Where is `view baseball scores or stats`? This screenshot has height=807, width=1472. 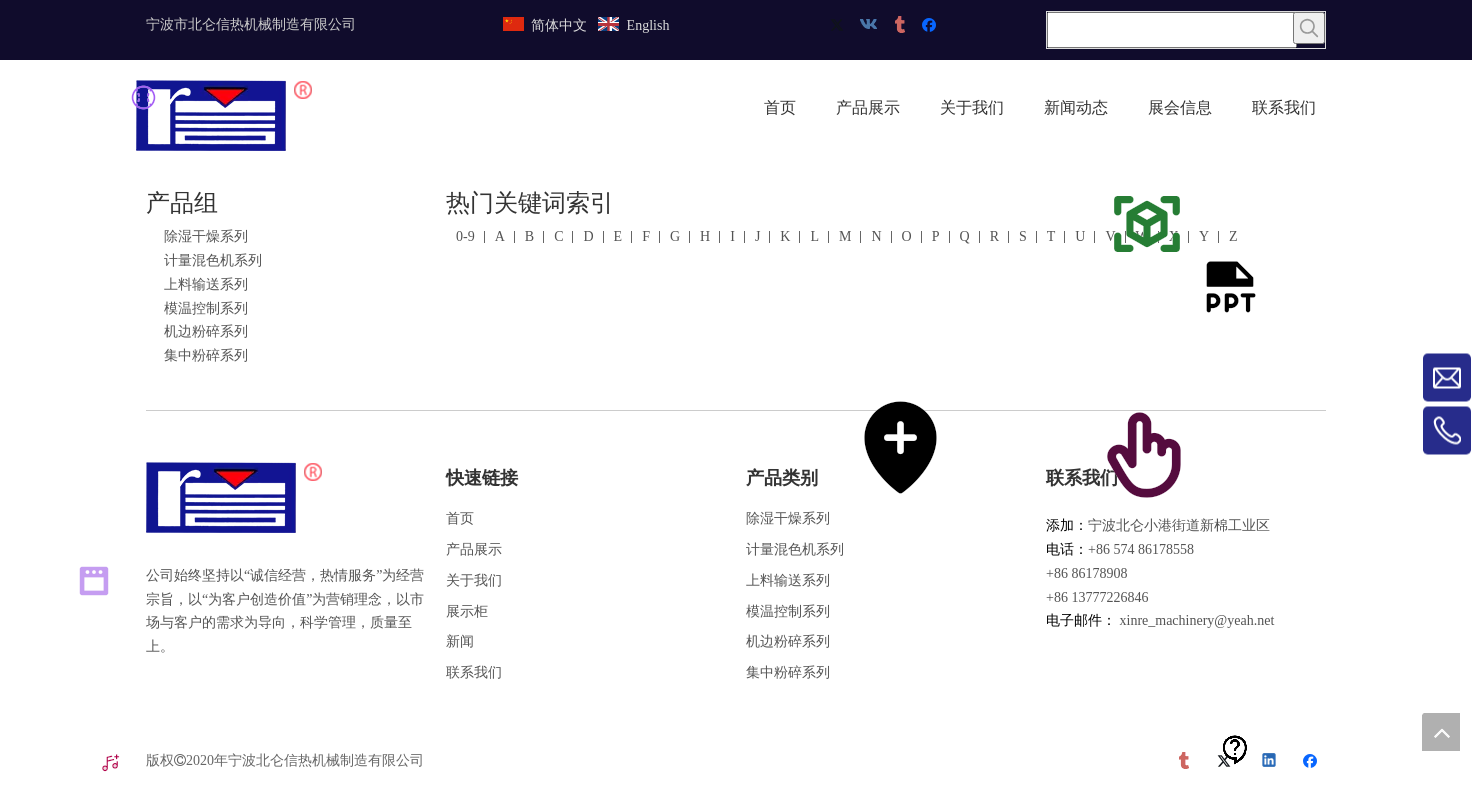 view baseball scores or stats is located at coordinates (143, 97).